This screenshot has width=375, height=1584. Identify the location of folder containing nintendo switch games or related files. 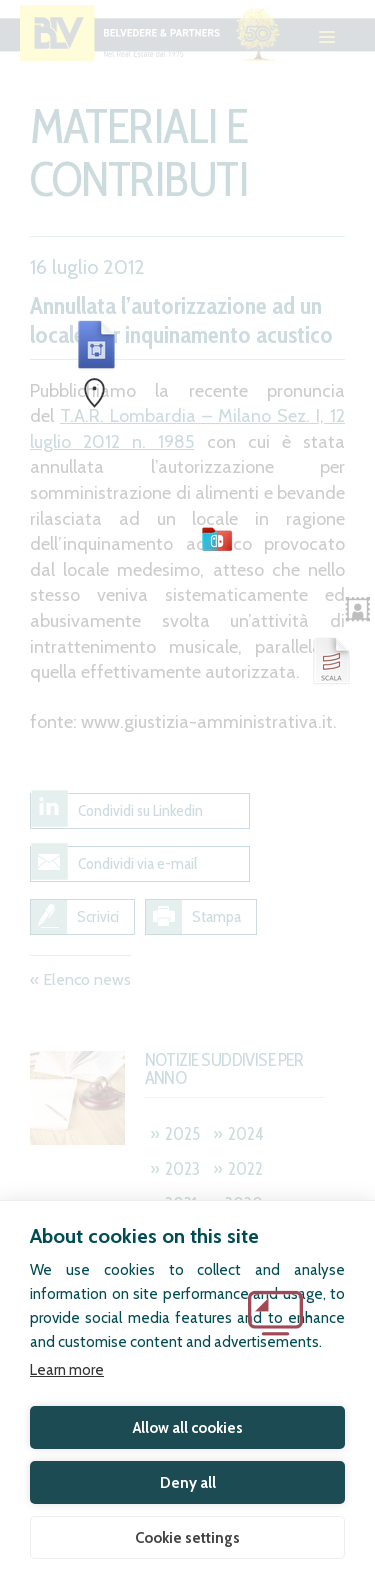
(217, 540).